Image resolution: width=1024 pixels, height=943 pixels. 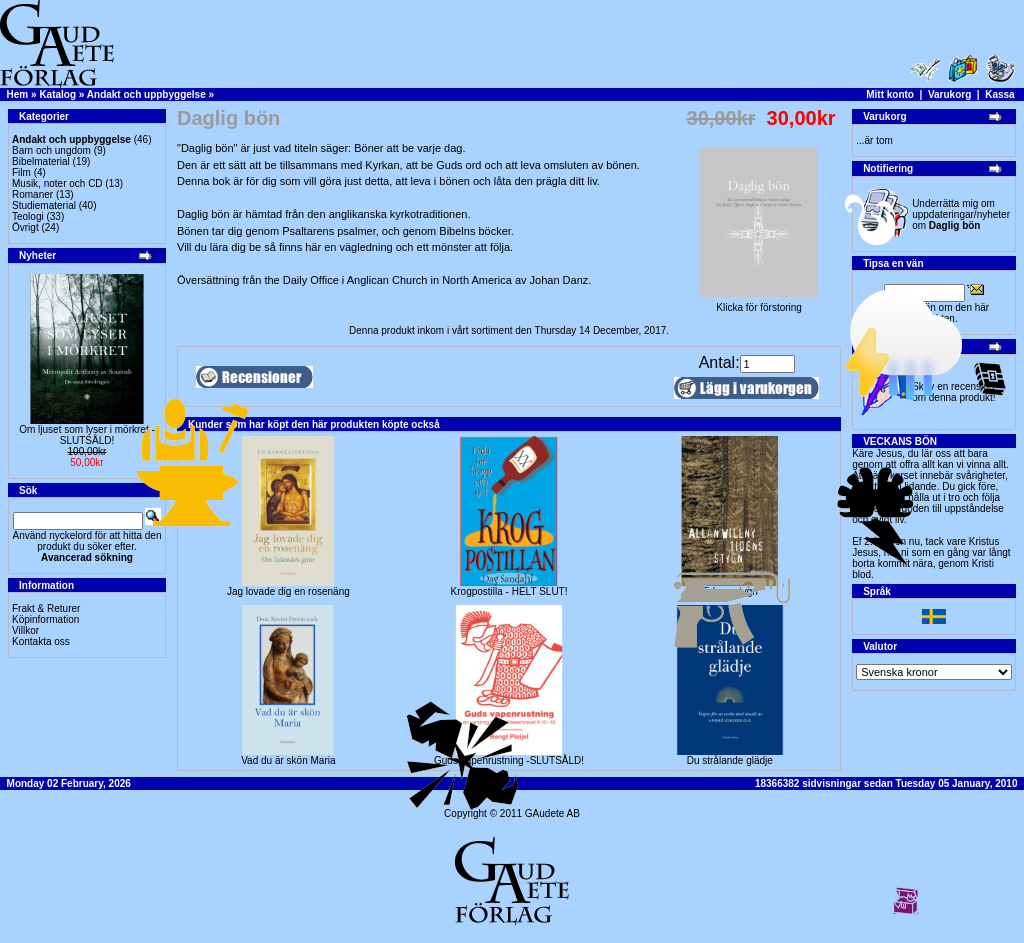 I want to click on access hidden or locked content, so click(x=990, y=379).